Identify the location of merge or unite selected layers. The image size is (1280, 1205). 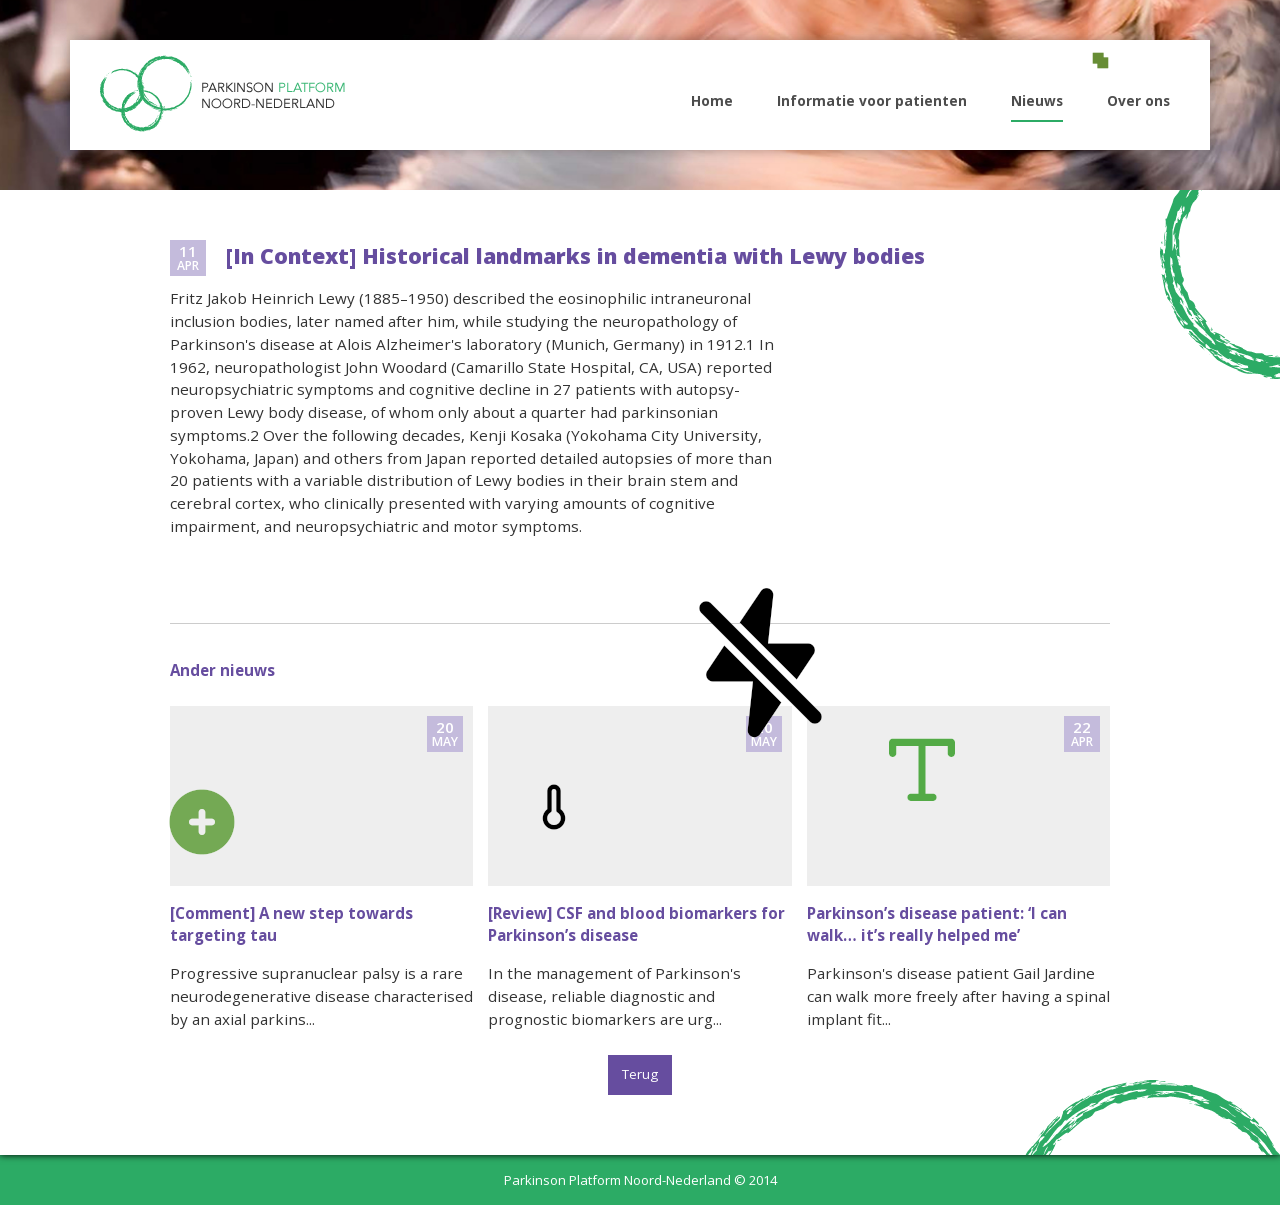
(1100, 60).